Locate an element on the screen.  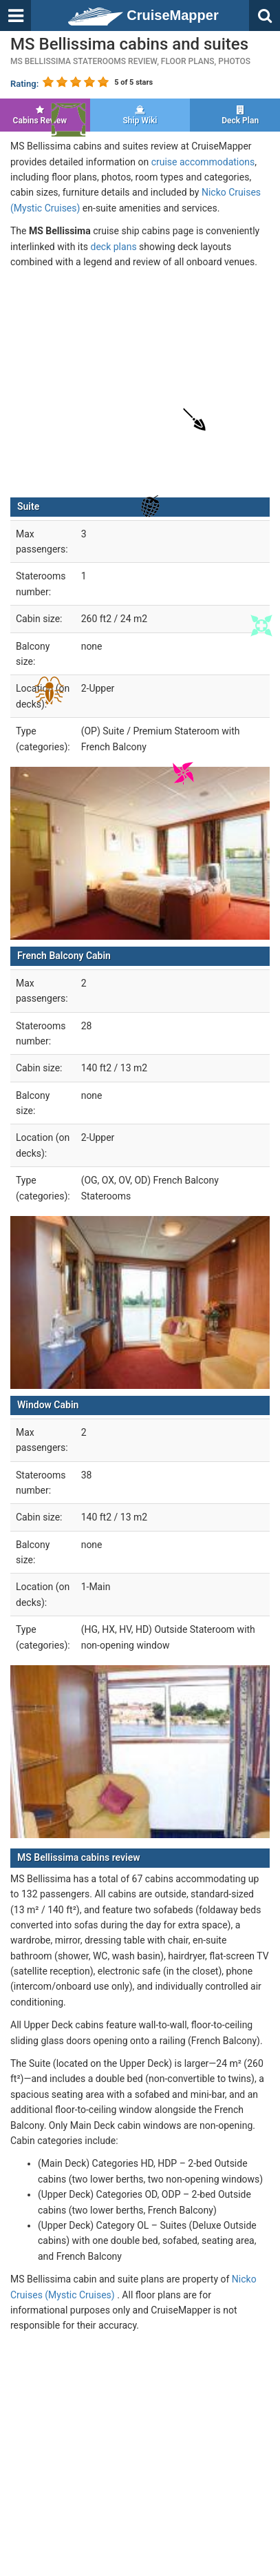
indicates level four or advanced tier achievement is located at coordinates (261, 626).